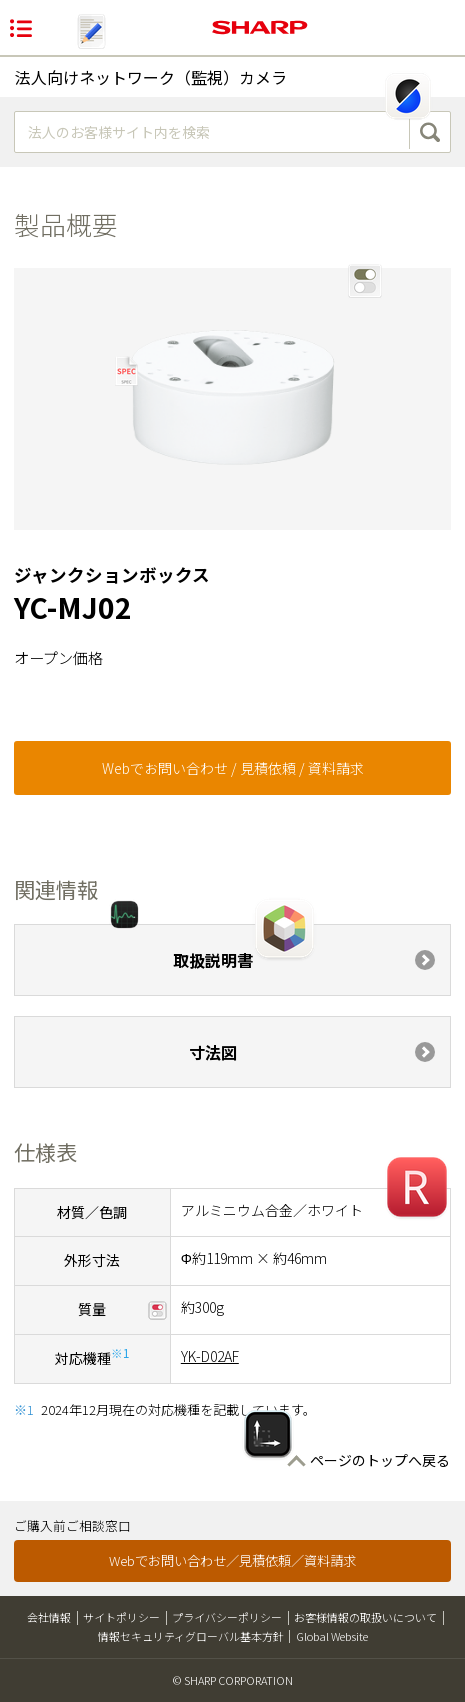  What do you see at coordinates (408, 96) in the screenshot?
I see `open SuperSlicer 3D printing slicer application` at bounding box center [408, 96].